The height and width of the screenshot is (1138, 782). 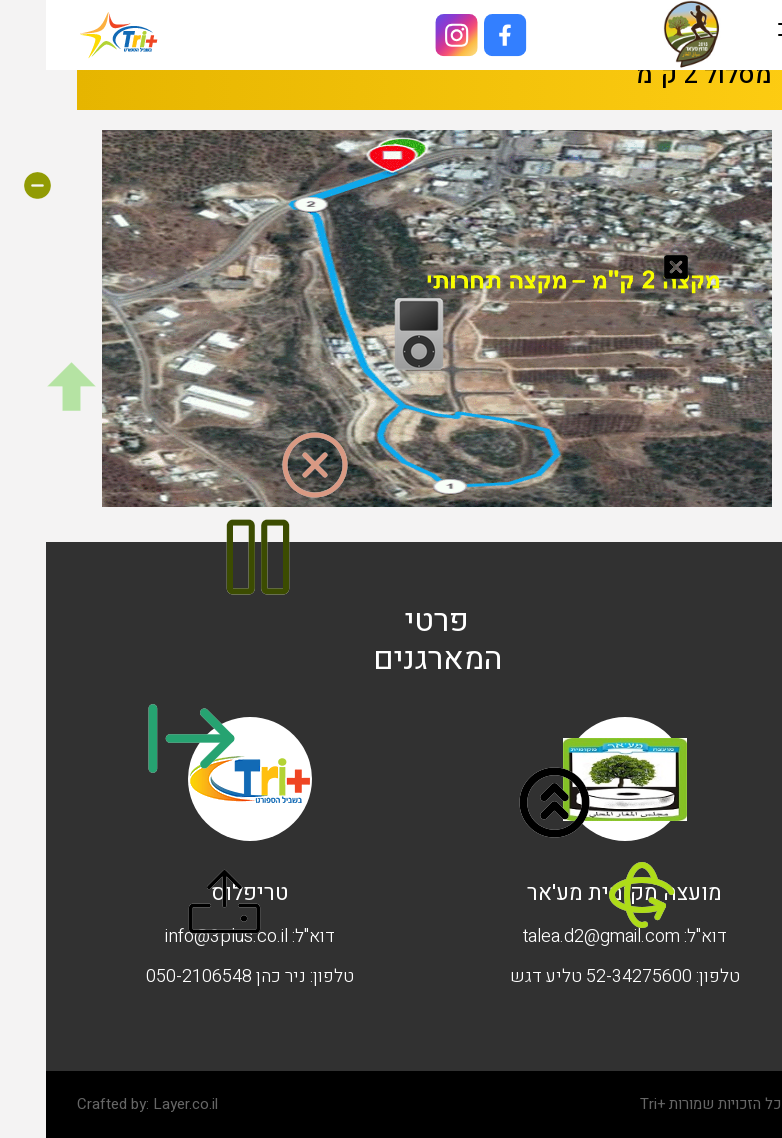 What do you see at coordinates (258, 557) in the screenshot?
I see `switch to column view layout` at bounding box center [258, 557].